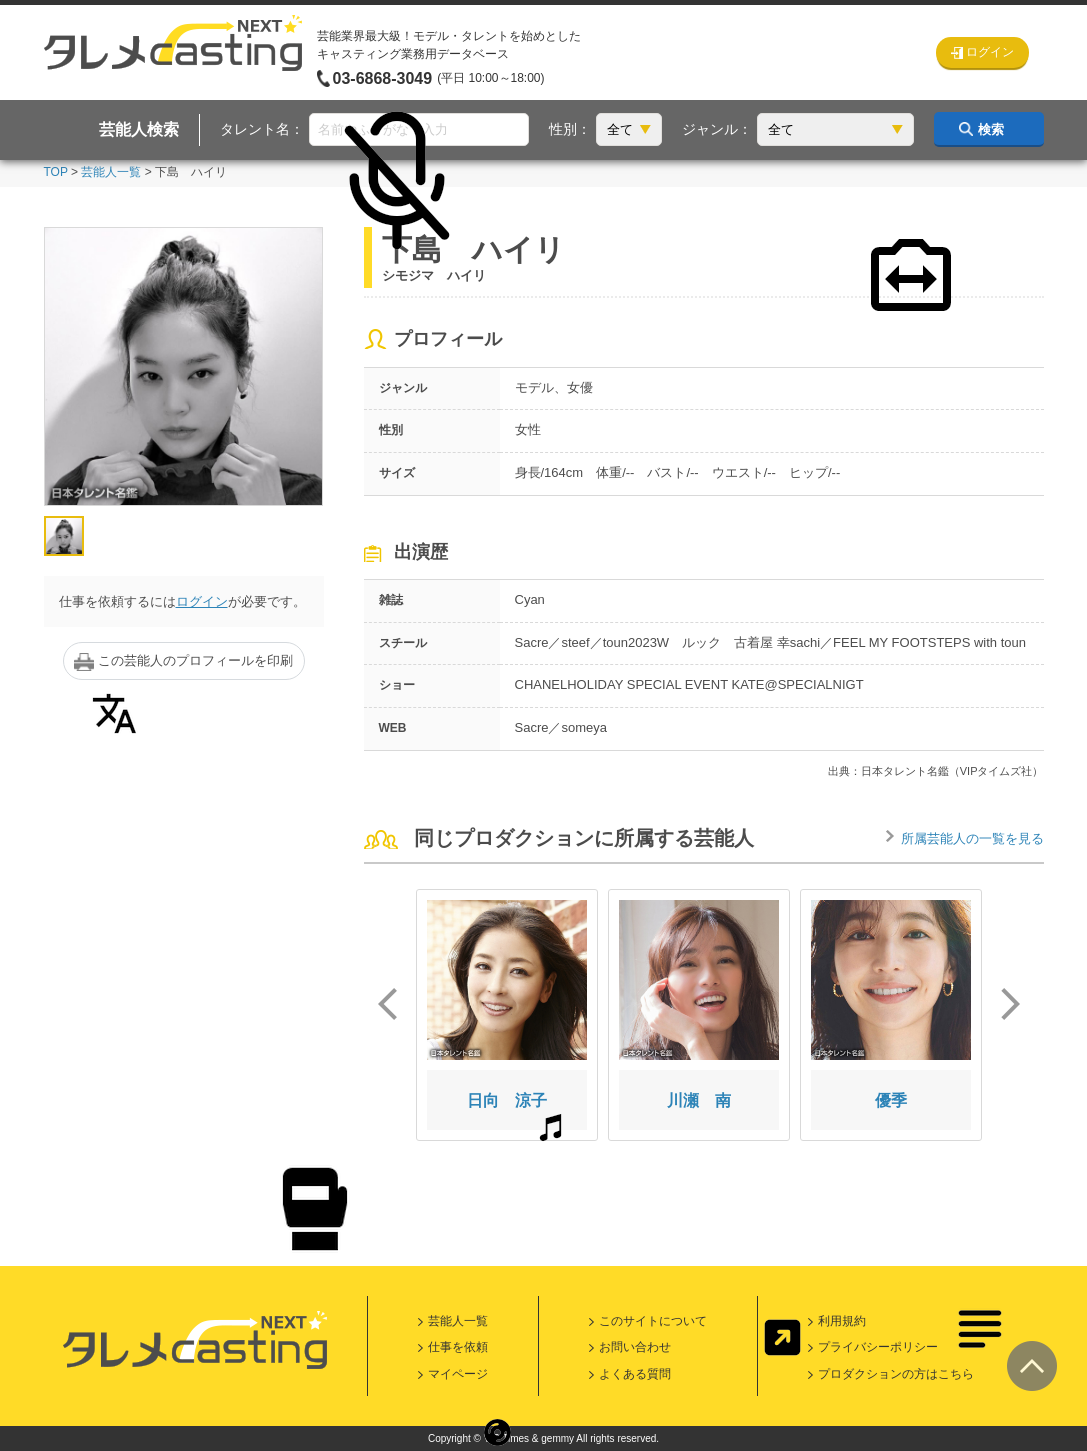 Image resolution: width=1087 pixels, height=1451 pixels. Describe the element at coordinates (315, 1209) in the screenshot. I see `access MMA or boxing-related content` at that location.